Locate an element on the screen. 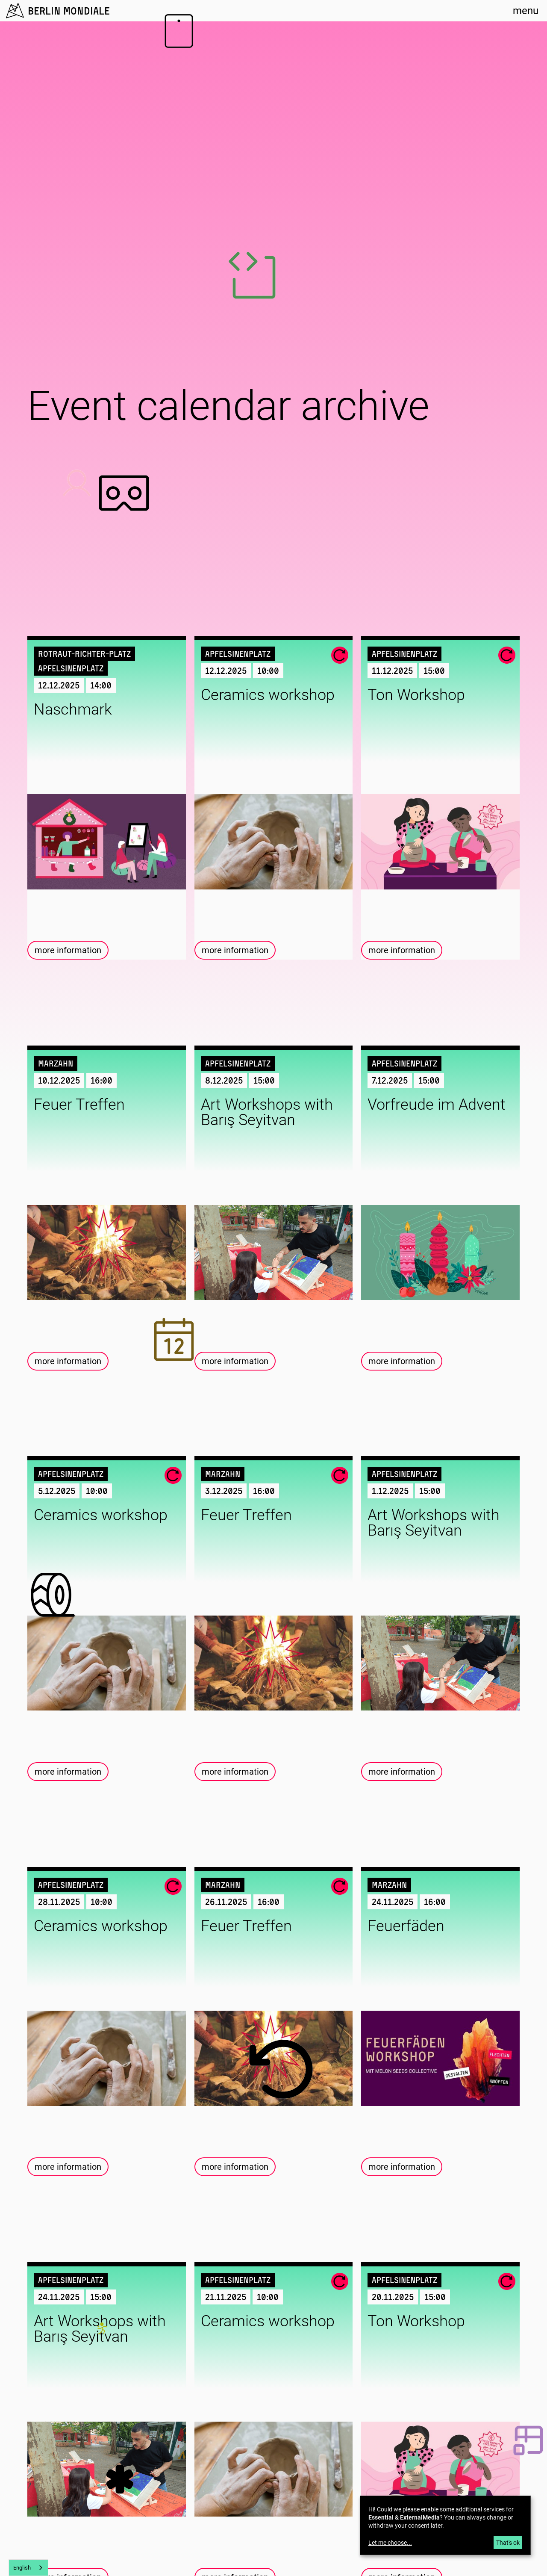 Image resolution: width=547 pixels, height=2576 pixels. insert a code block is located at coordinates (254, 277).